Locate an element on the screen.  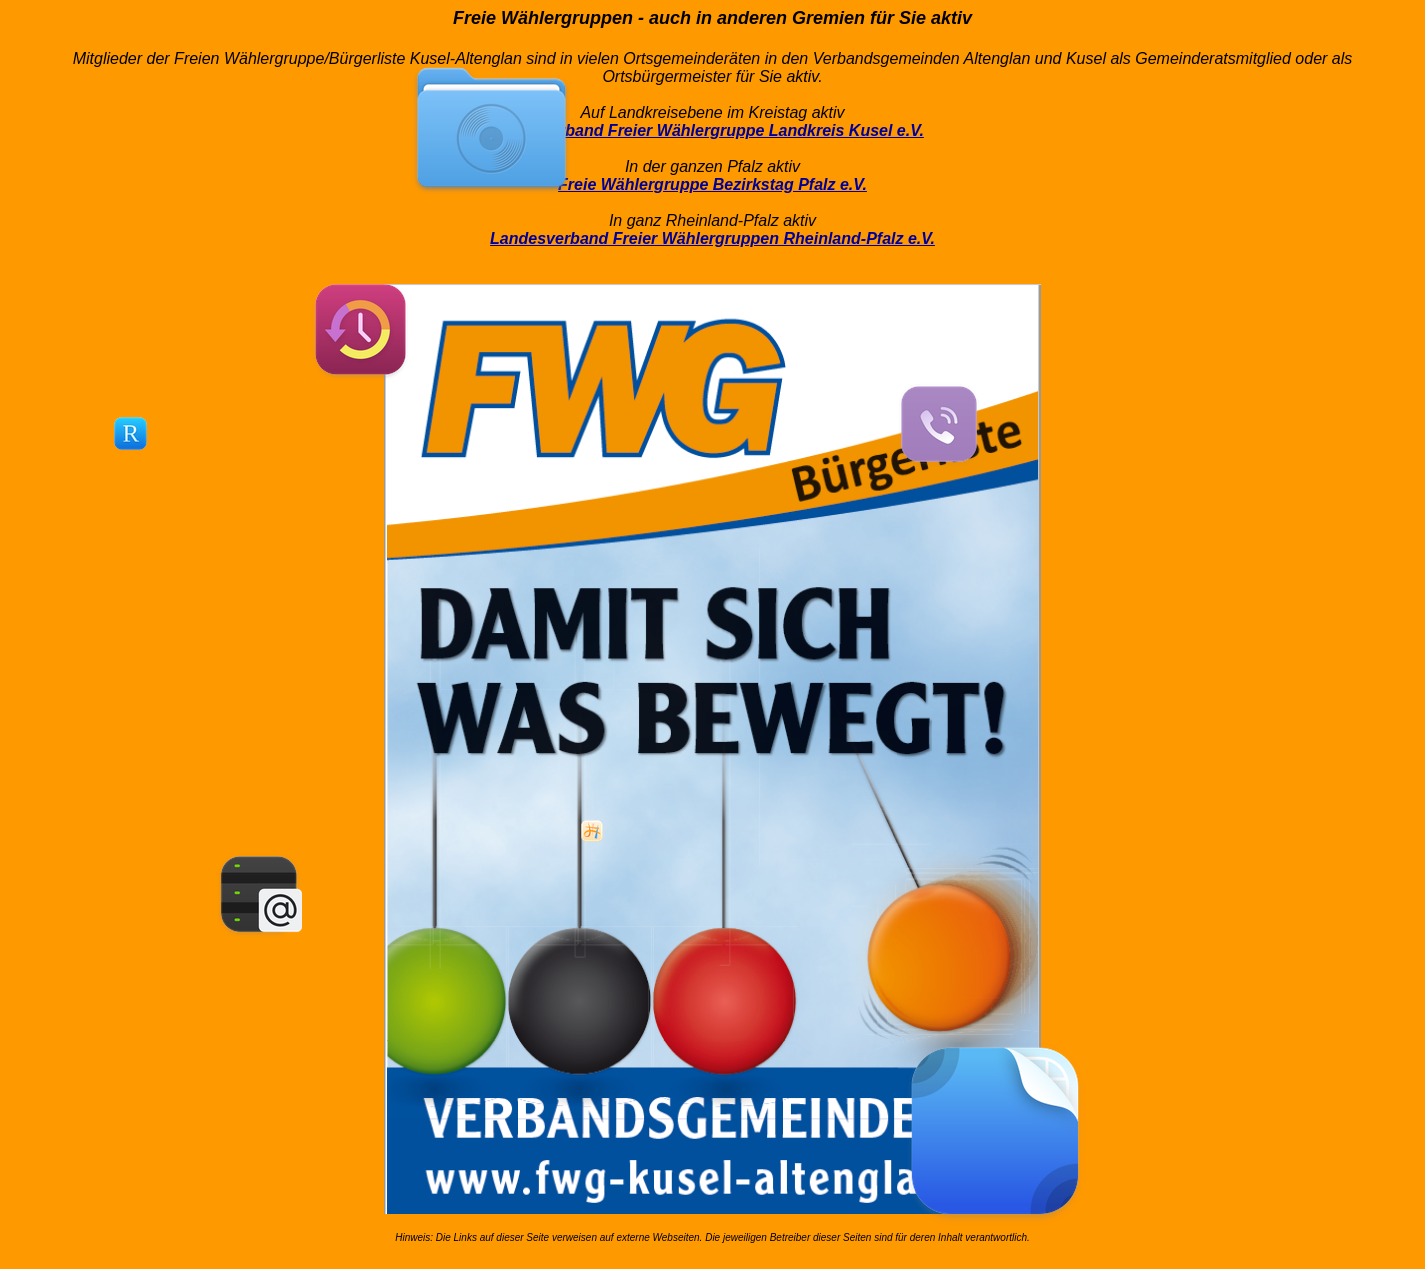
open viber messaging app is located at coordinates (939, 424).